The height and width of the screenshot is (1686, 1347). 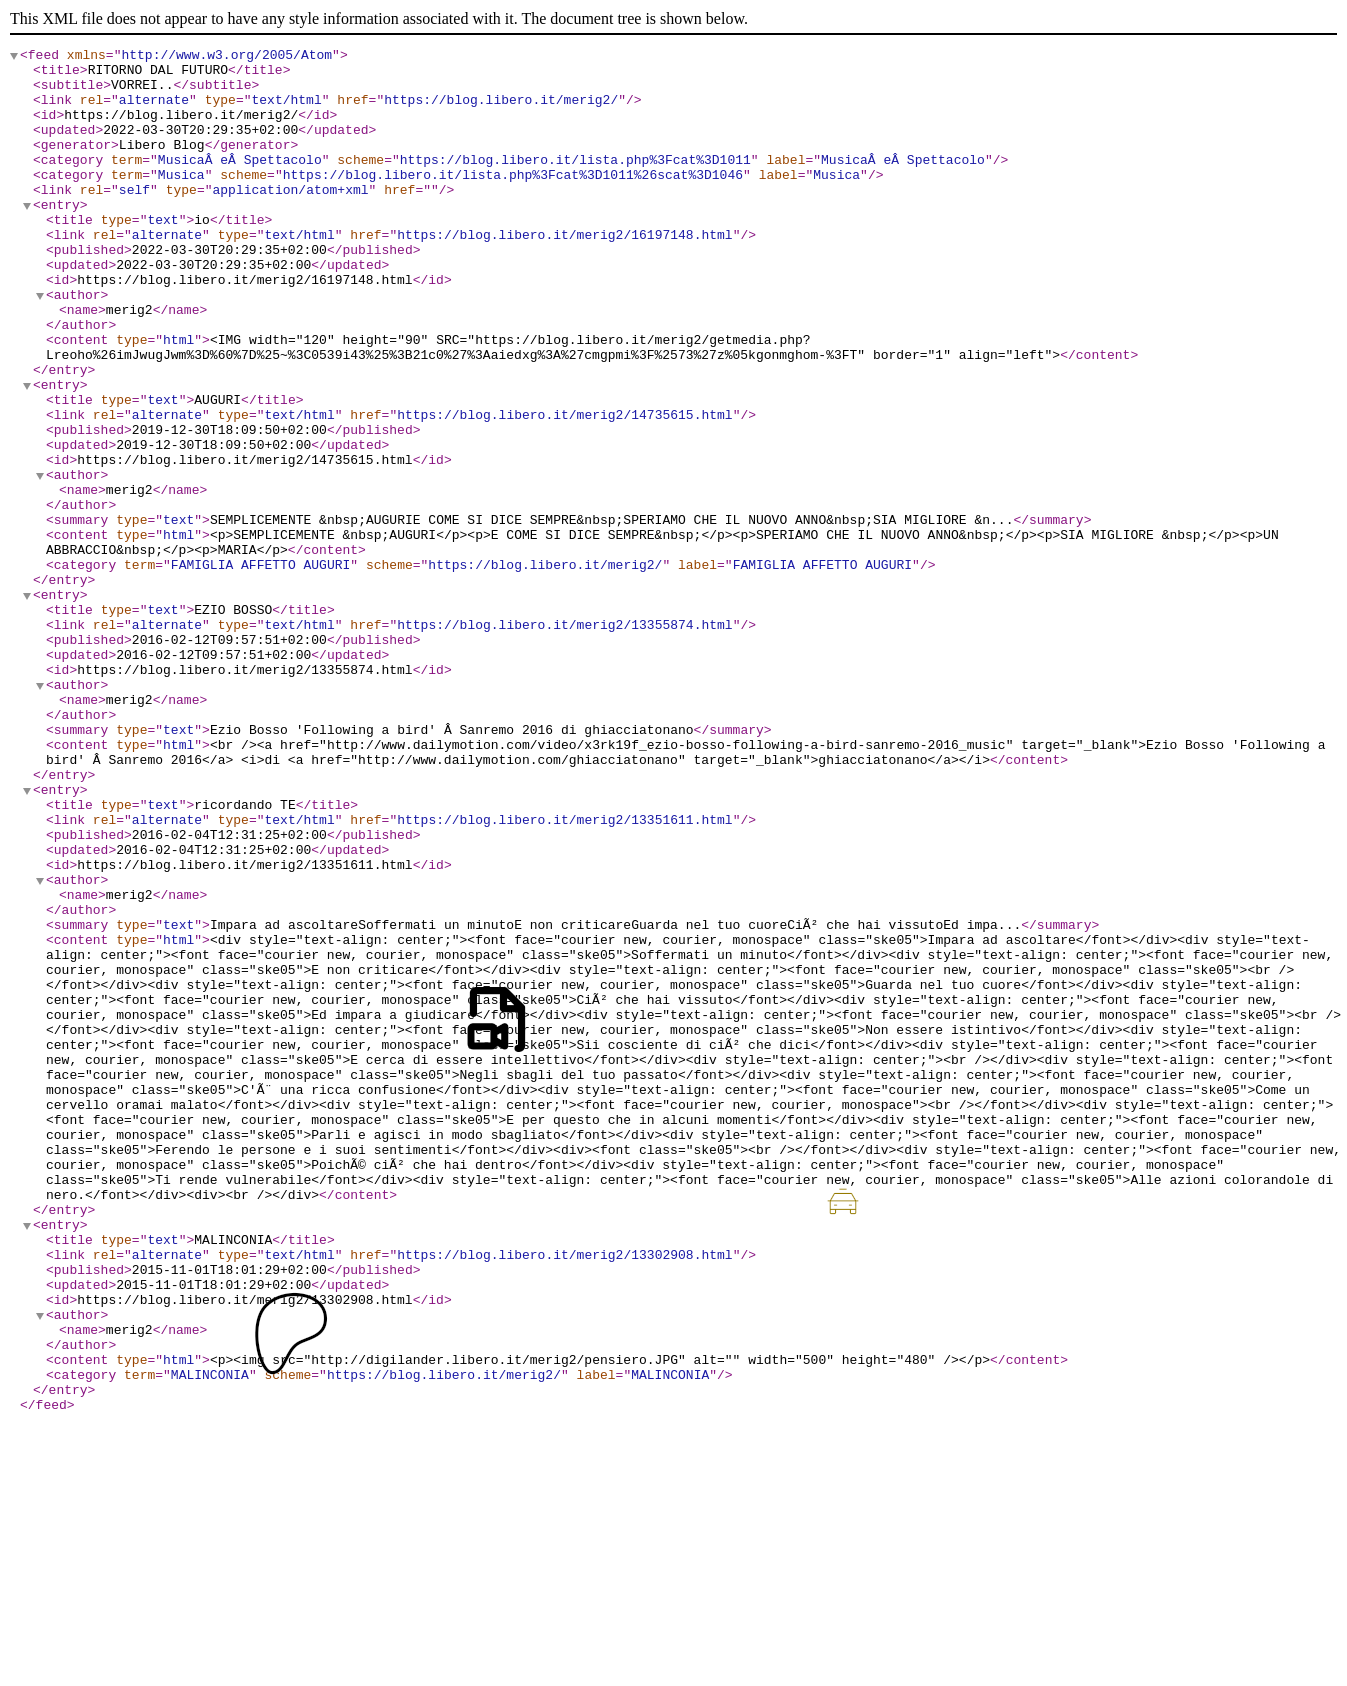 I want to click on contact or request emergency services, so click(x=843, y=1203).